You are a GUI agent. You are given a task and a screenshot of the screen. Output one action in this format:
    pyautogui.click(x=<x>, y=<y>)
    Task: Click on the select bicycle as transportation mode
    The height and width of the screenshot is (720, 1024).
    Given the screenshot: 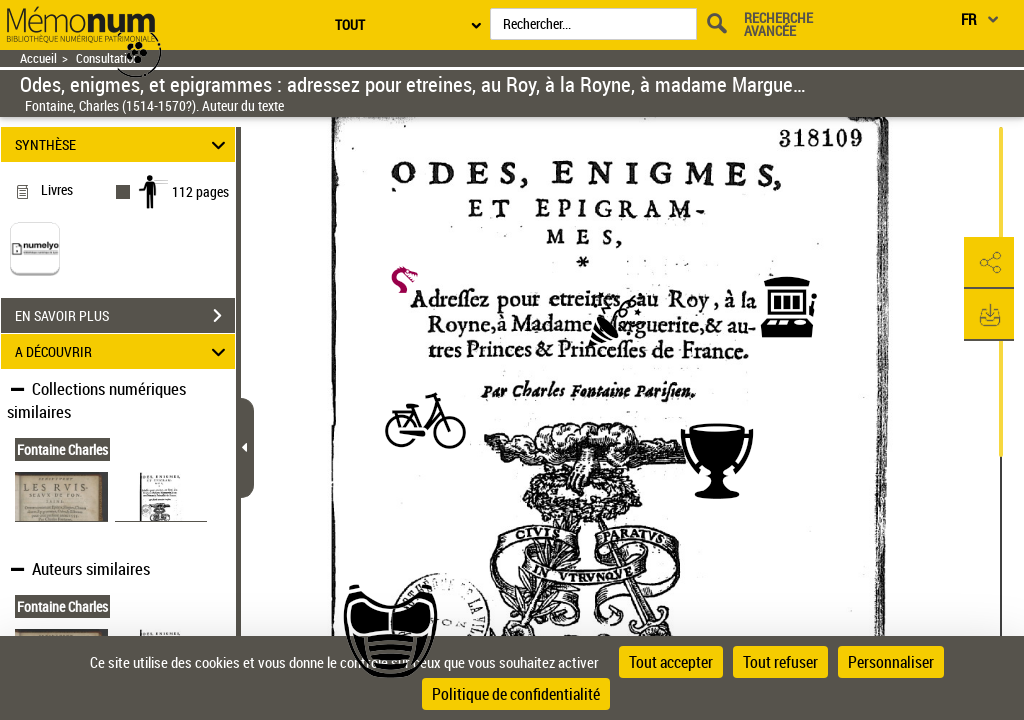 What is the action you would take?
    pyautogui.click(x=425, y=420)
    